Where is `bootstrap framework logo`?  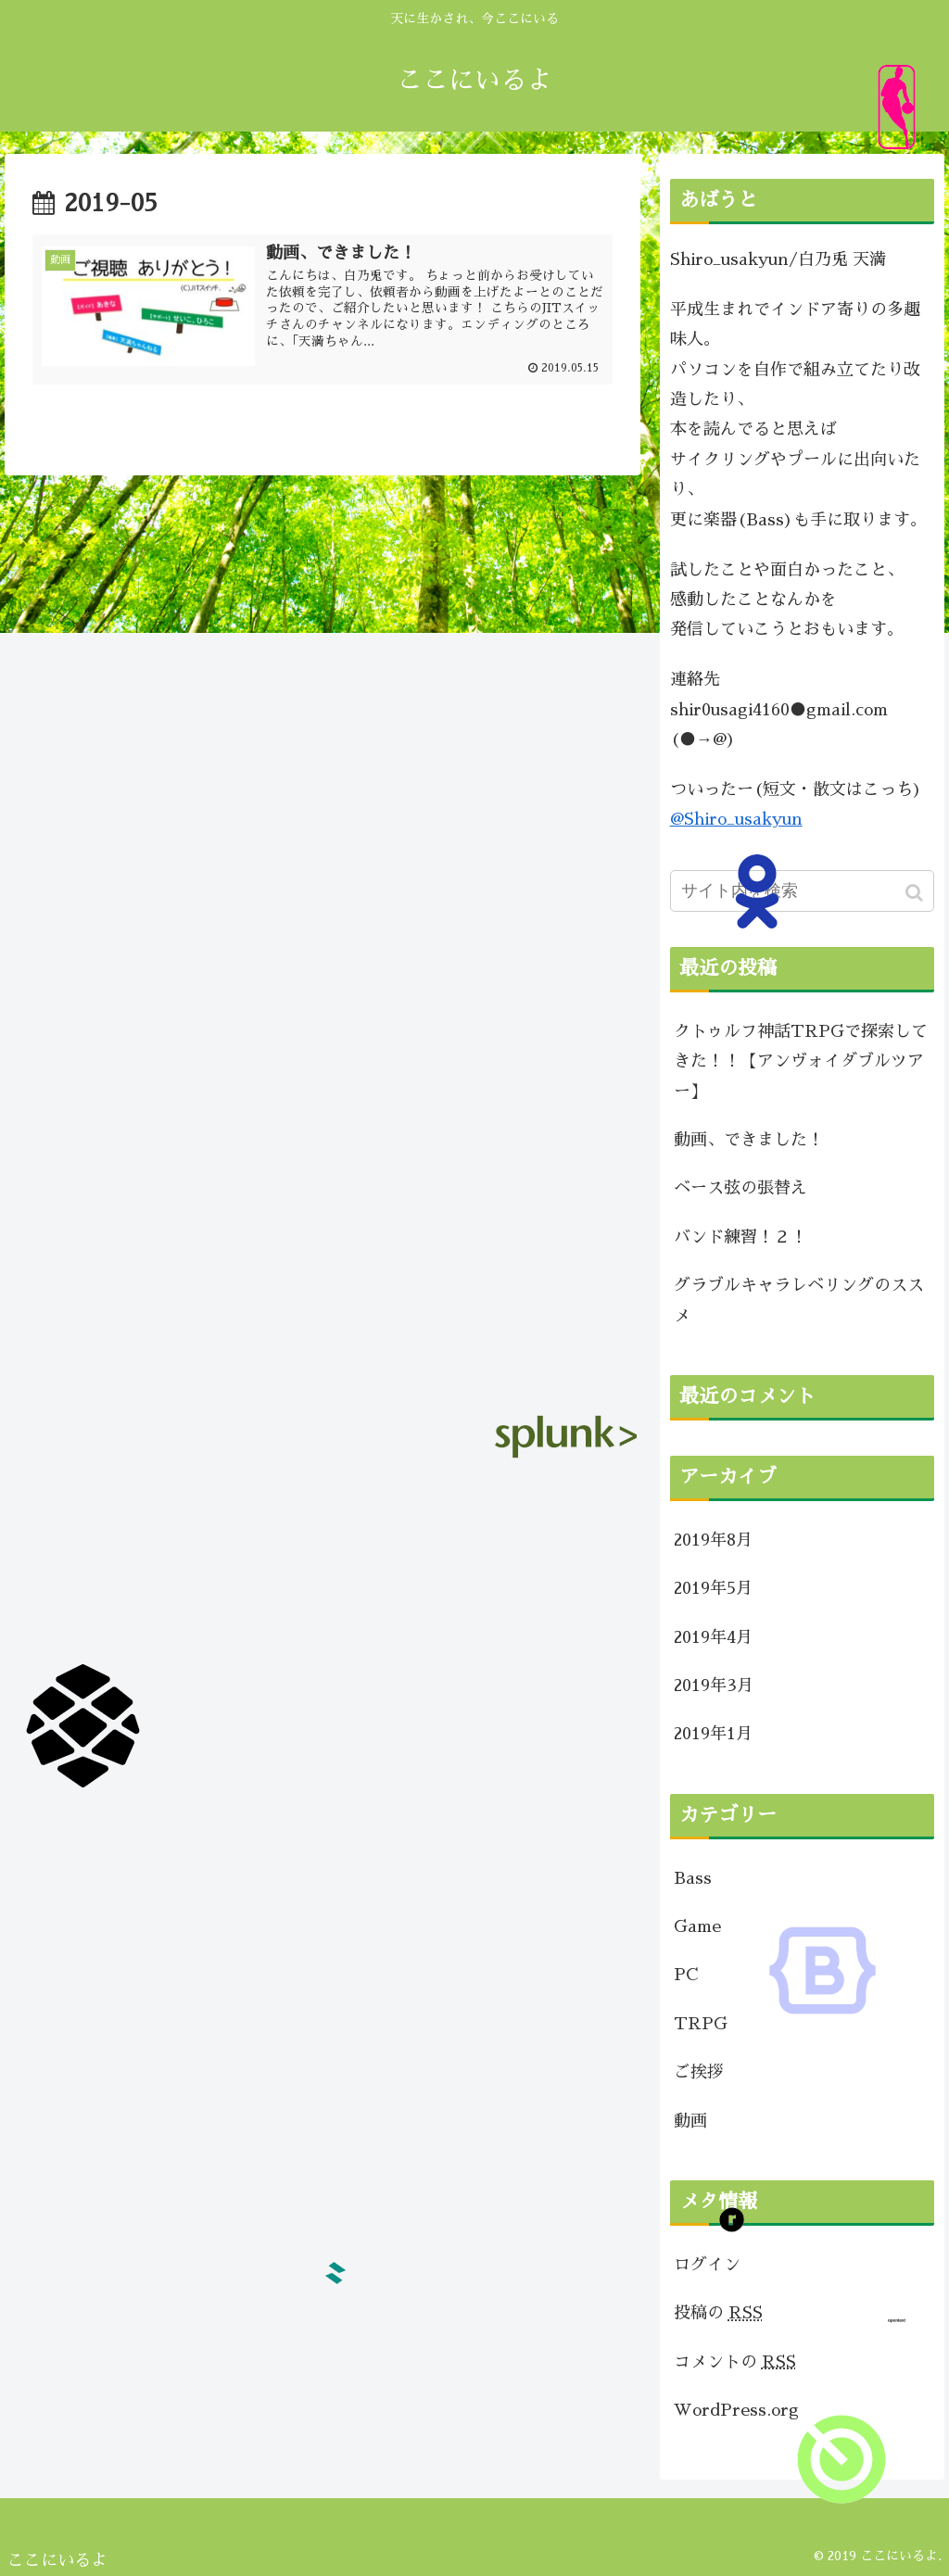
bootstrap framework logo is located at coordinates (822, 1970).